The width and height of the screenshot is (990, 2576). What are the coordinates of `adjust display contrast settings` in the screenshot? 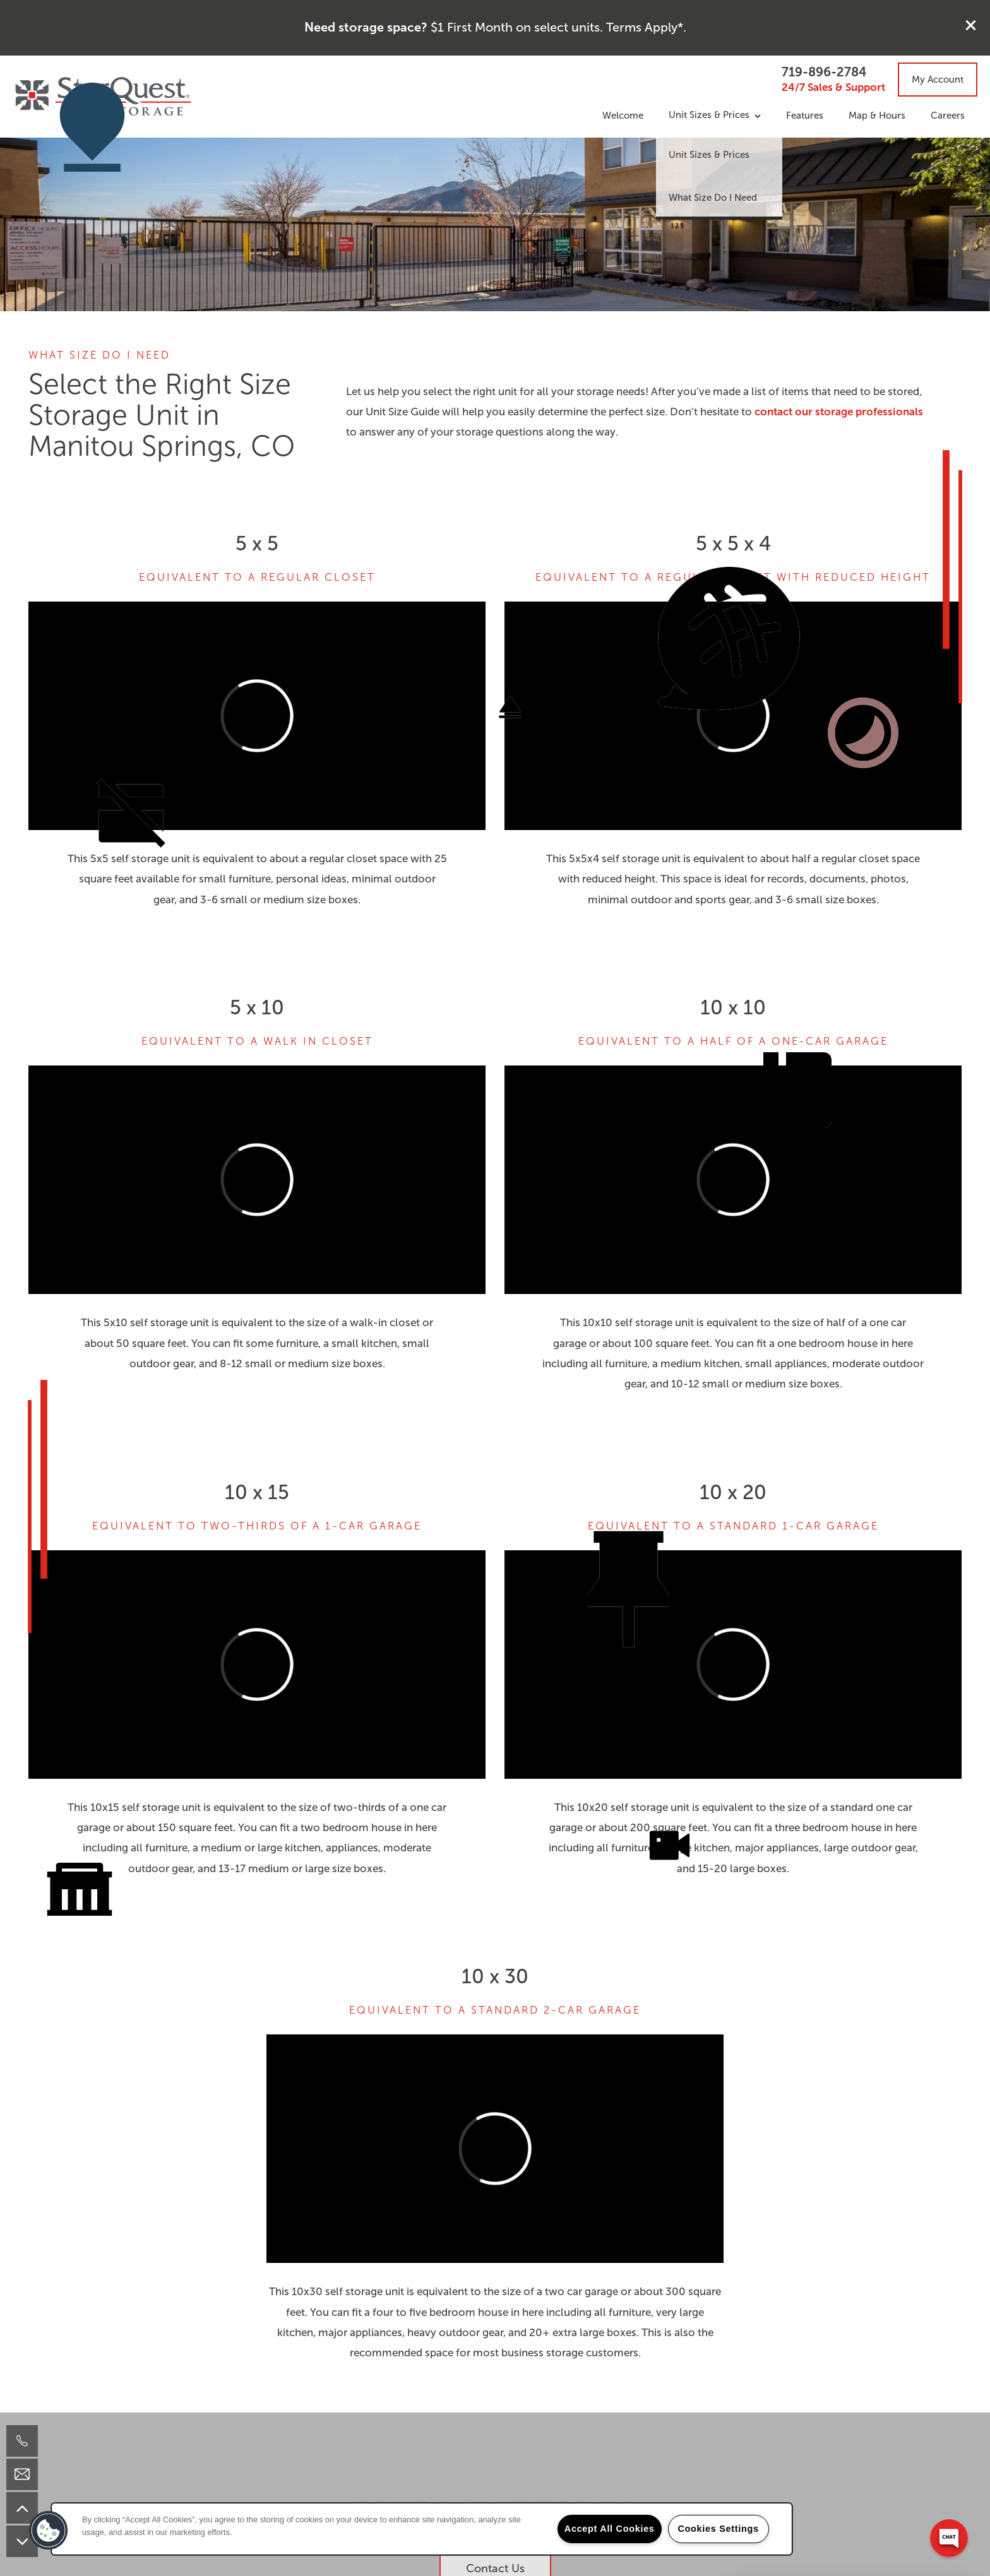 It's located at (863, 733).